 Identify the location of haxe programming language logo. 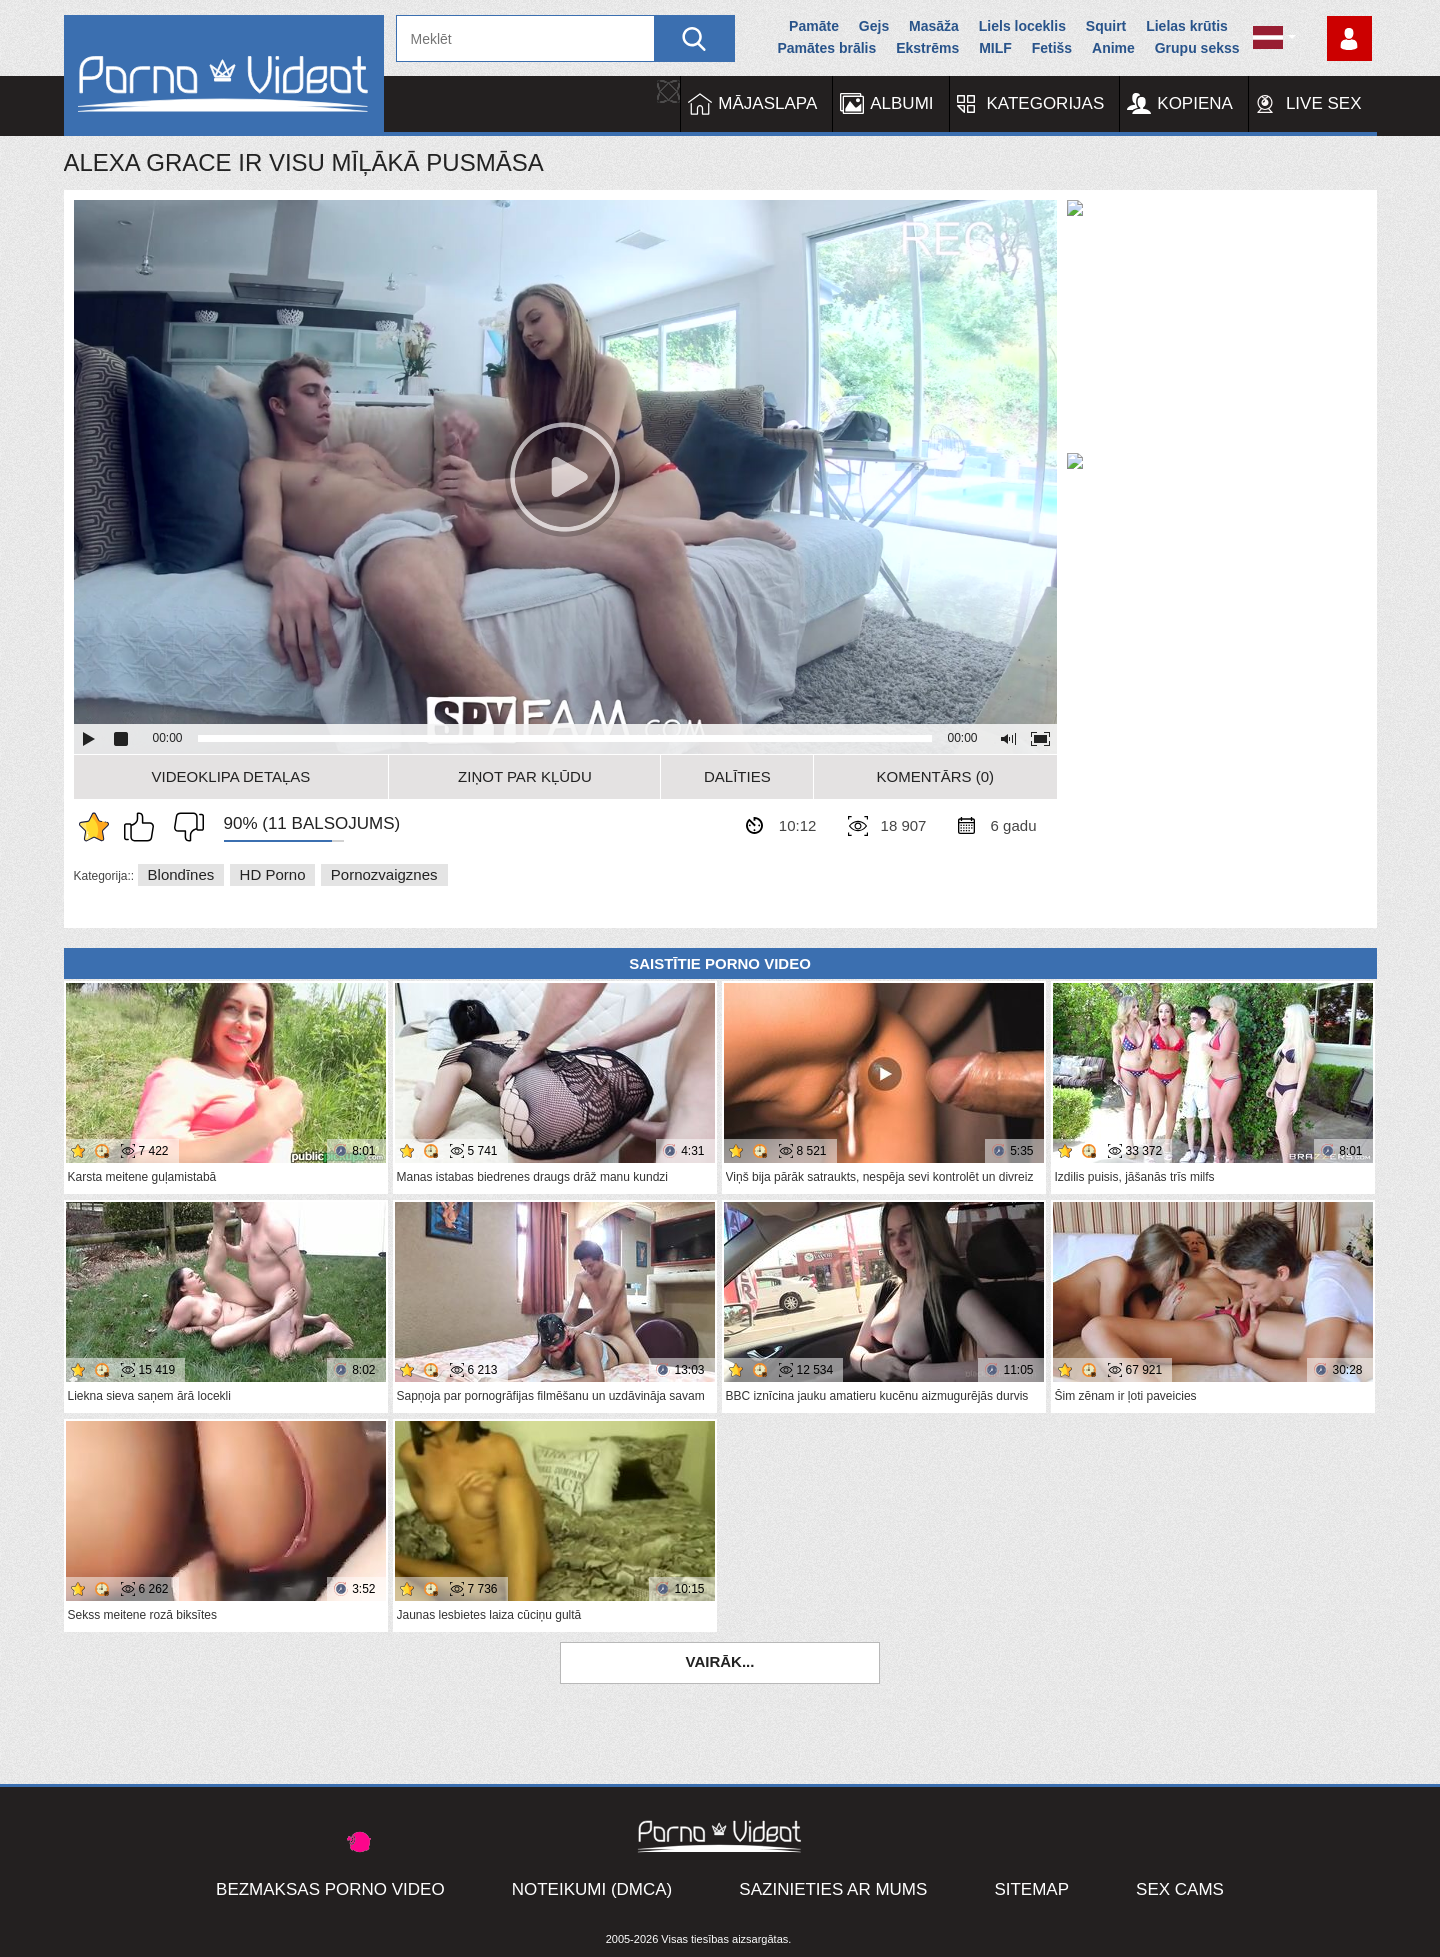
(668, 91).